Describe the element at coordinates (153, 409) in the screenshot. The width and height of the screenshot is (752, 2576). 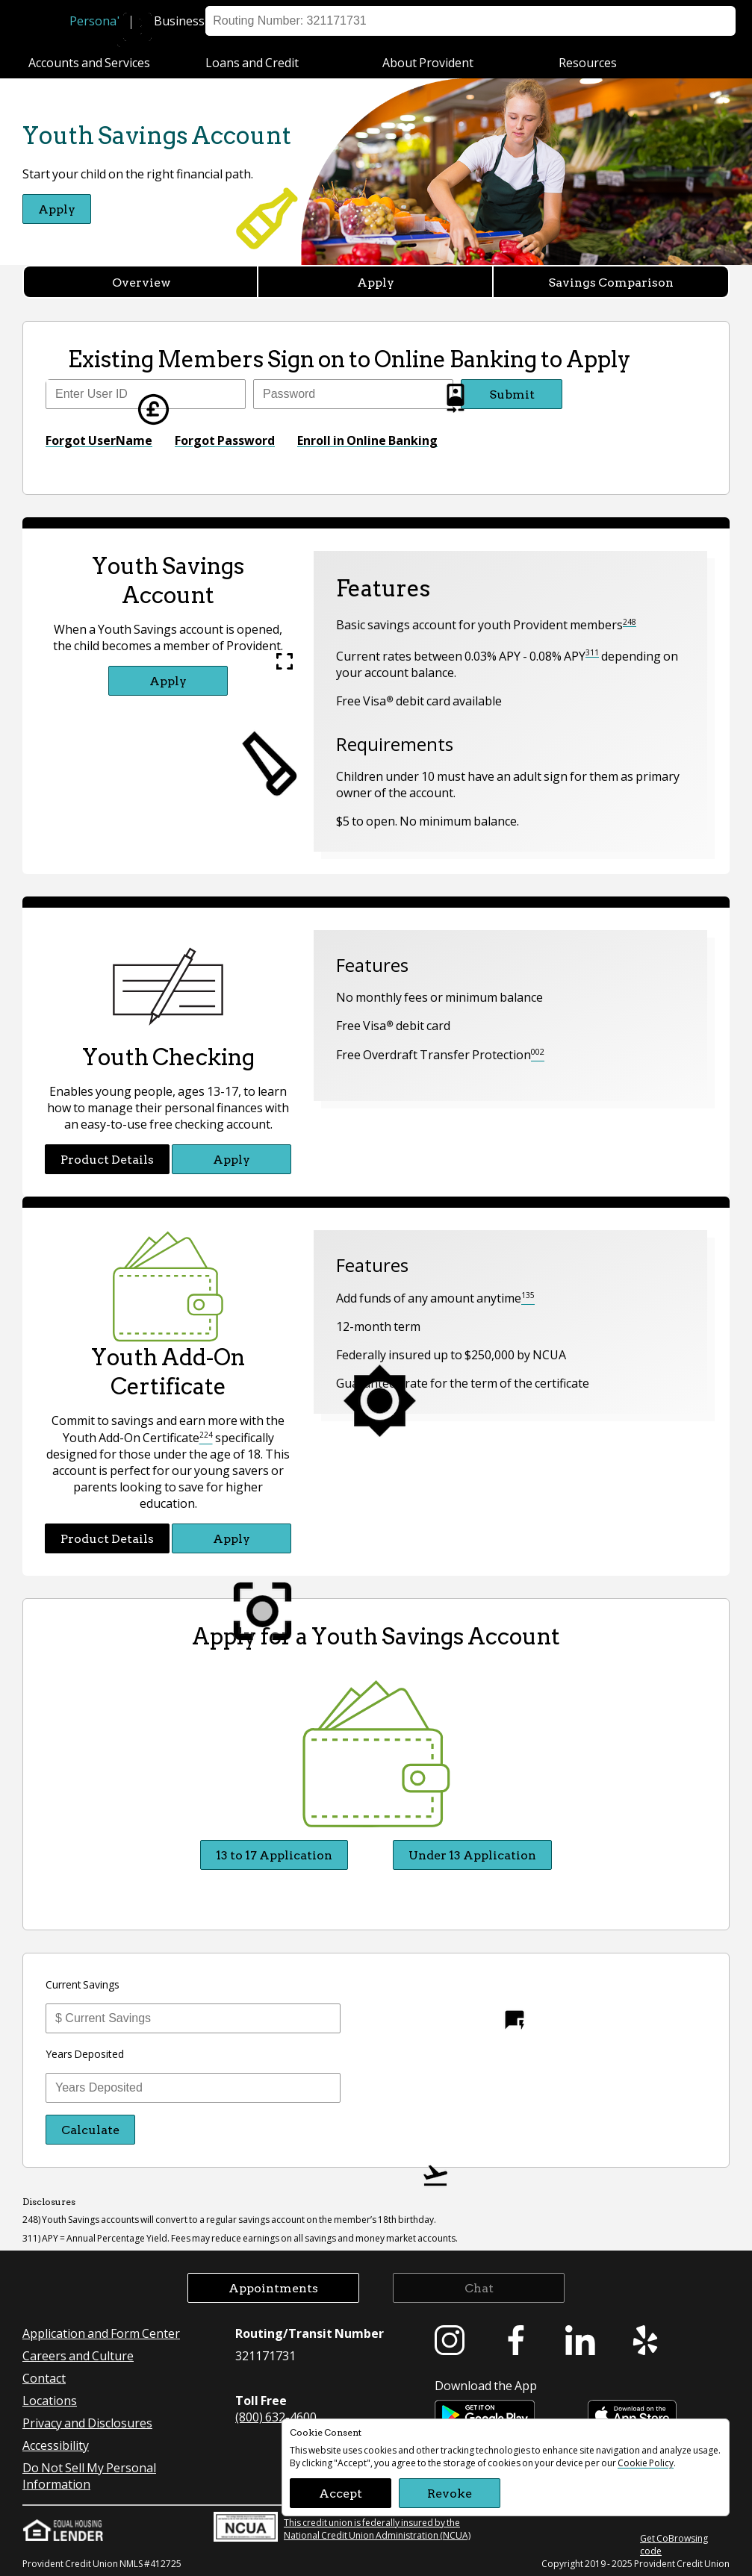
I see `view balance in british pounds` at that location.